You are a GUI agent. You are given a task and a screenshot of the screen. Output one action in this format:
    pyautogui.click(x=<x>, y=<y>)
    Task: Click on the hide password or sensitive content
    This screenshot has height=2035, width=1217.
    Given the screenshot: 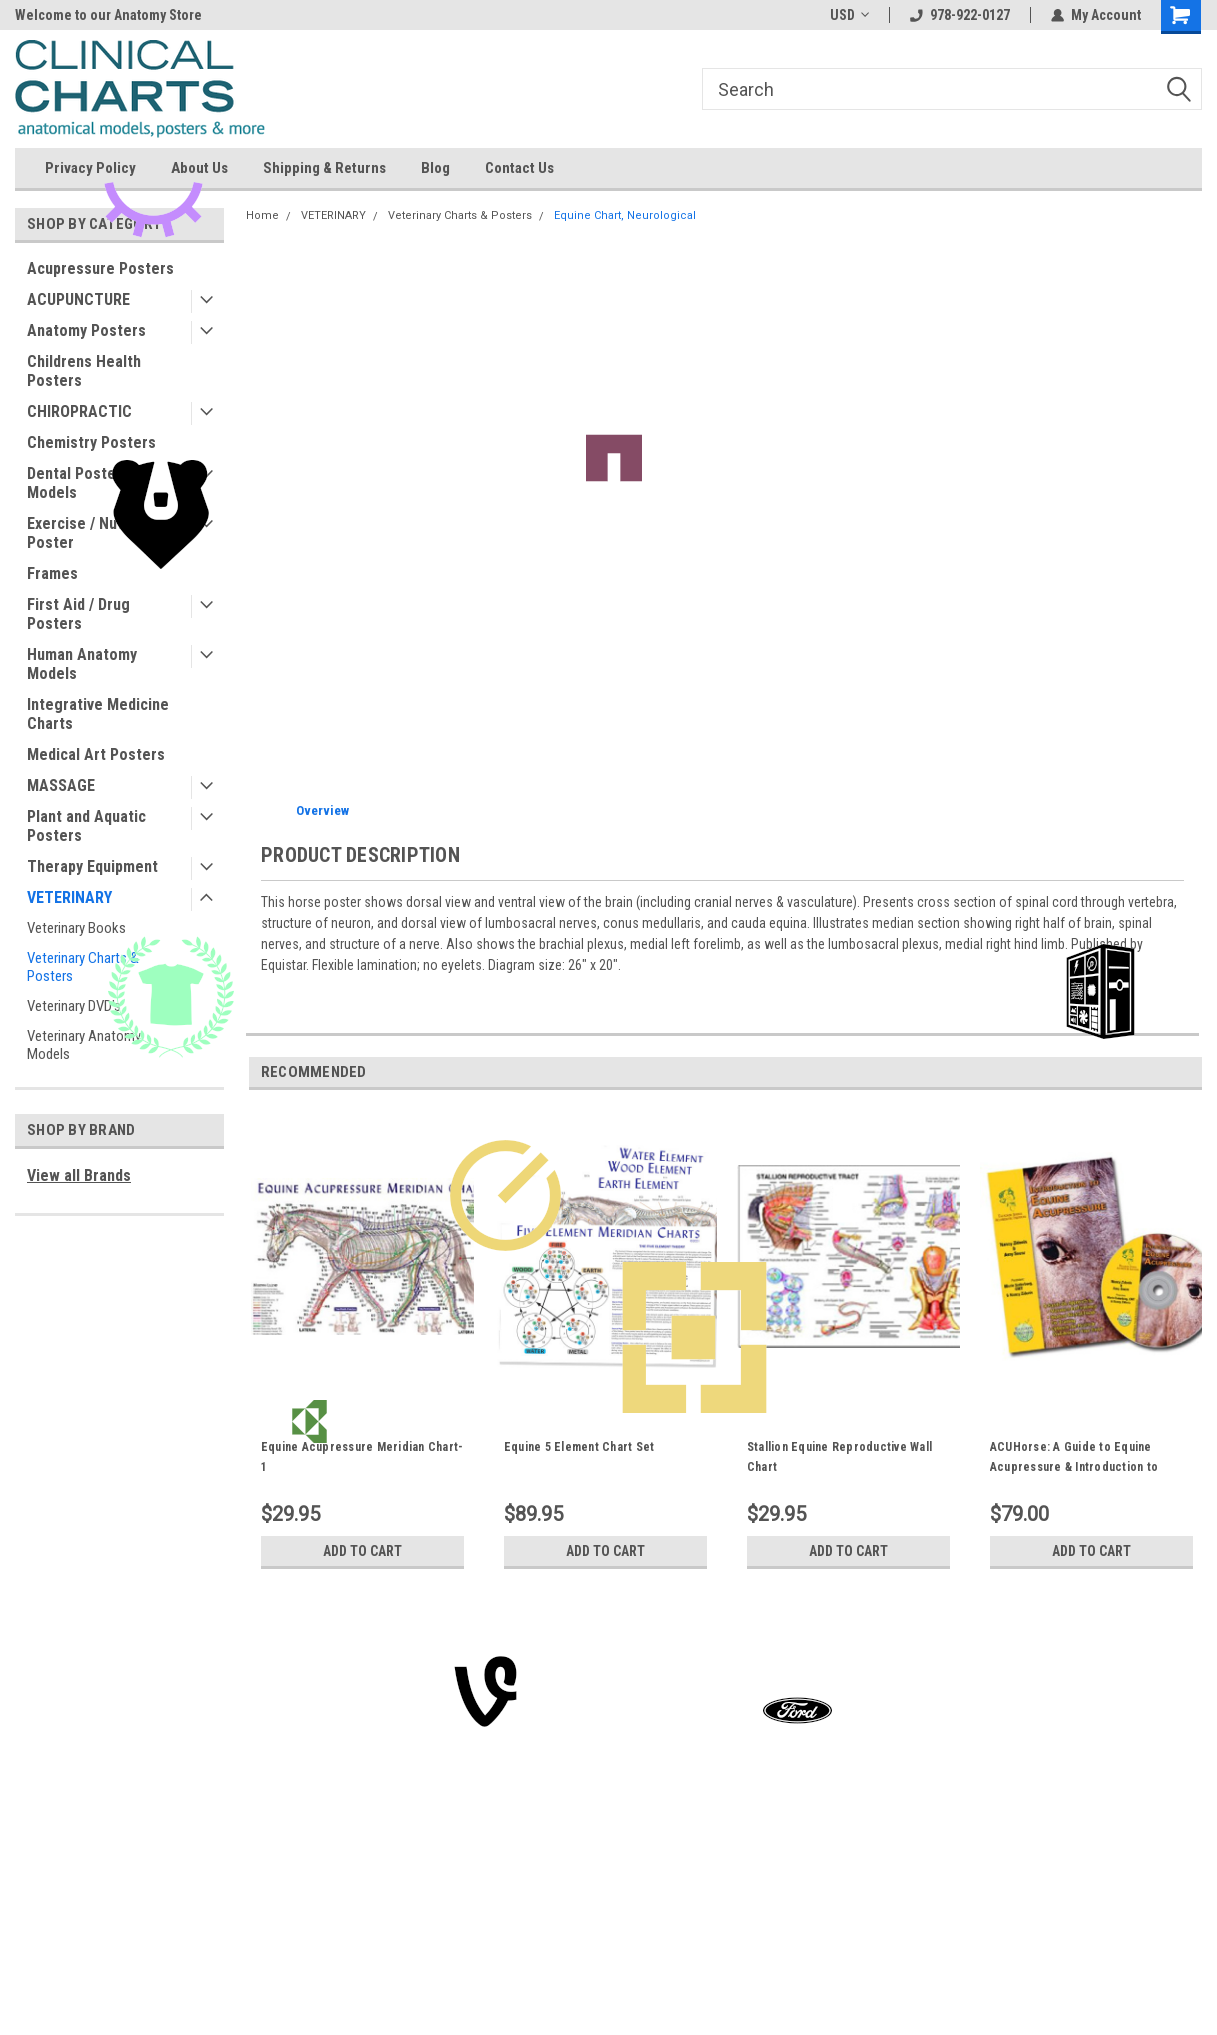 What is the action you would take?
    pyautogui.click(x=153, y=206)
    